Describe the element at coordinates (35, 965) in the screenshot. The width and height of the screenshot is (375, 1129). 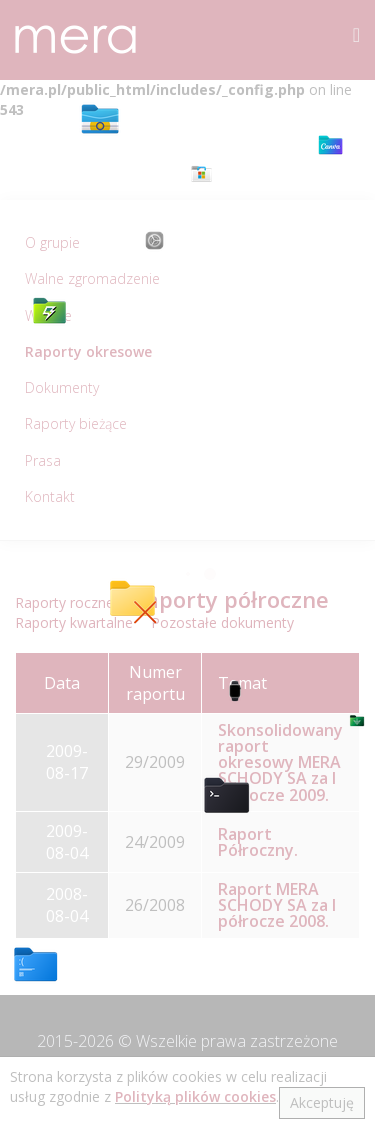
I see `folder containing system crash logs or error reports` at that location.